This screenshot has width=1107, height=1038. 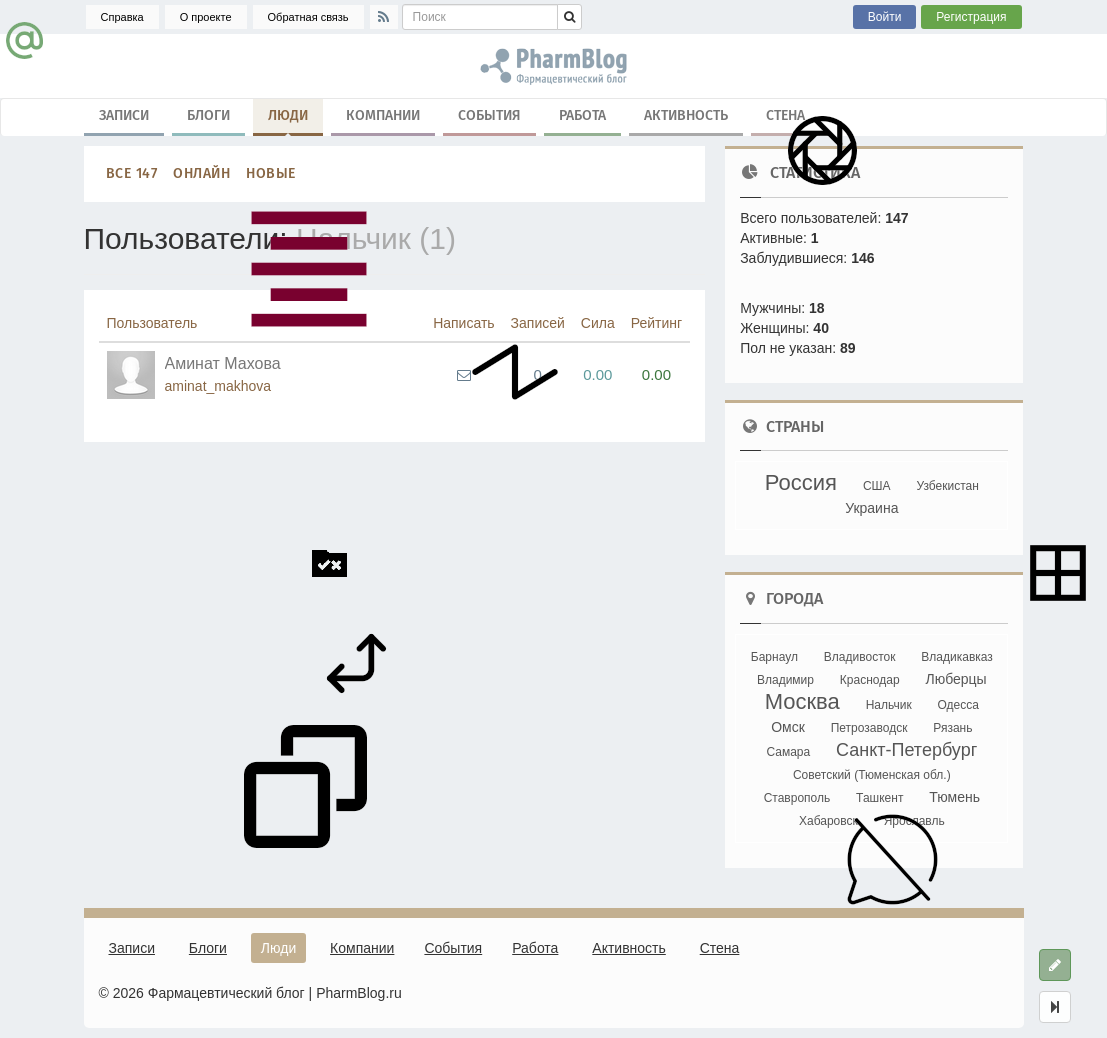 What do you see at coordinates (515, 372) in the screenshot?
I see `select sawtooth waveform for audio synthesis` at bounding box center [515, 372].